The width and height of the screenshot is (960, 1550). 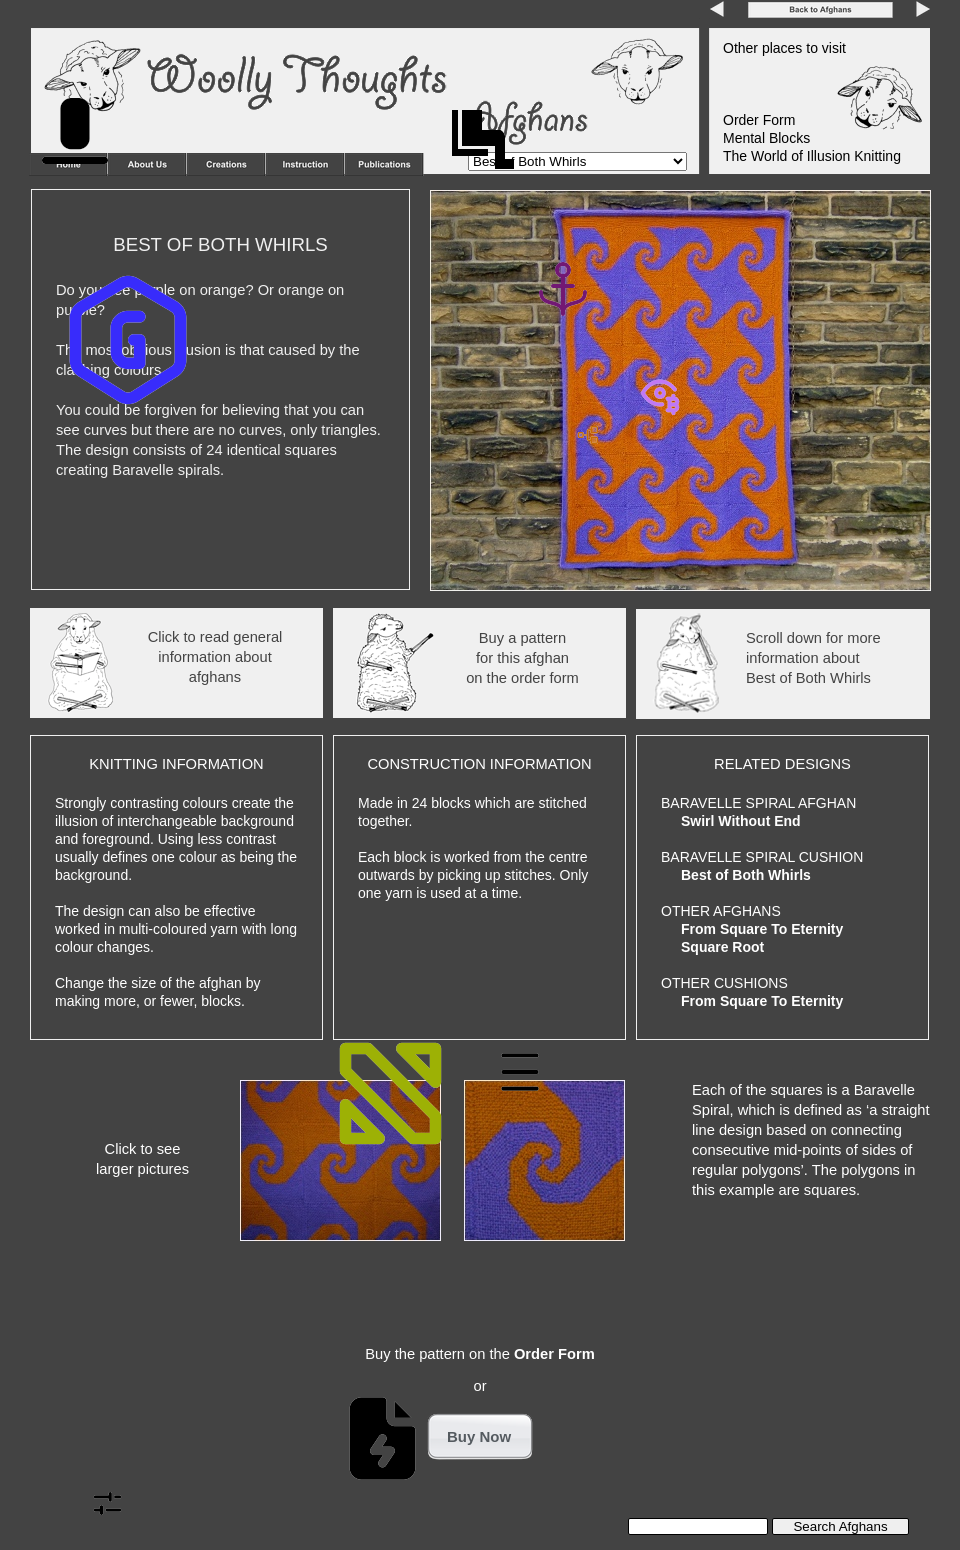 What do you see at coordinates (107, 1503) in the screenshot?
I see `adjust settings or preferences` at bounding box center [107, 1503].